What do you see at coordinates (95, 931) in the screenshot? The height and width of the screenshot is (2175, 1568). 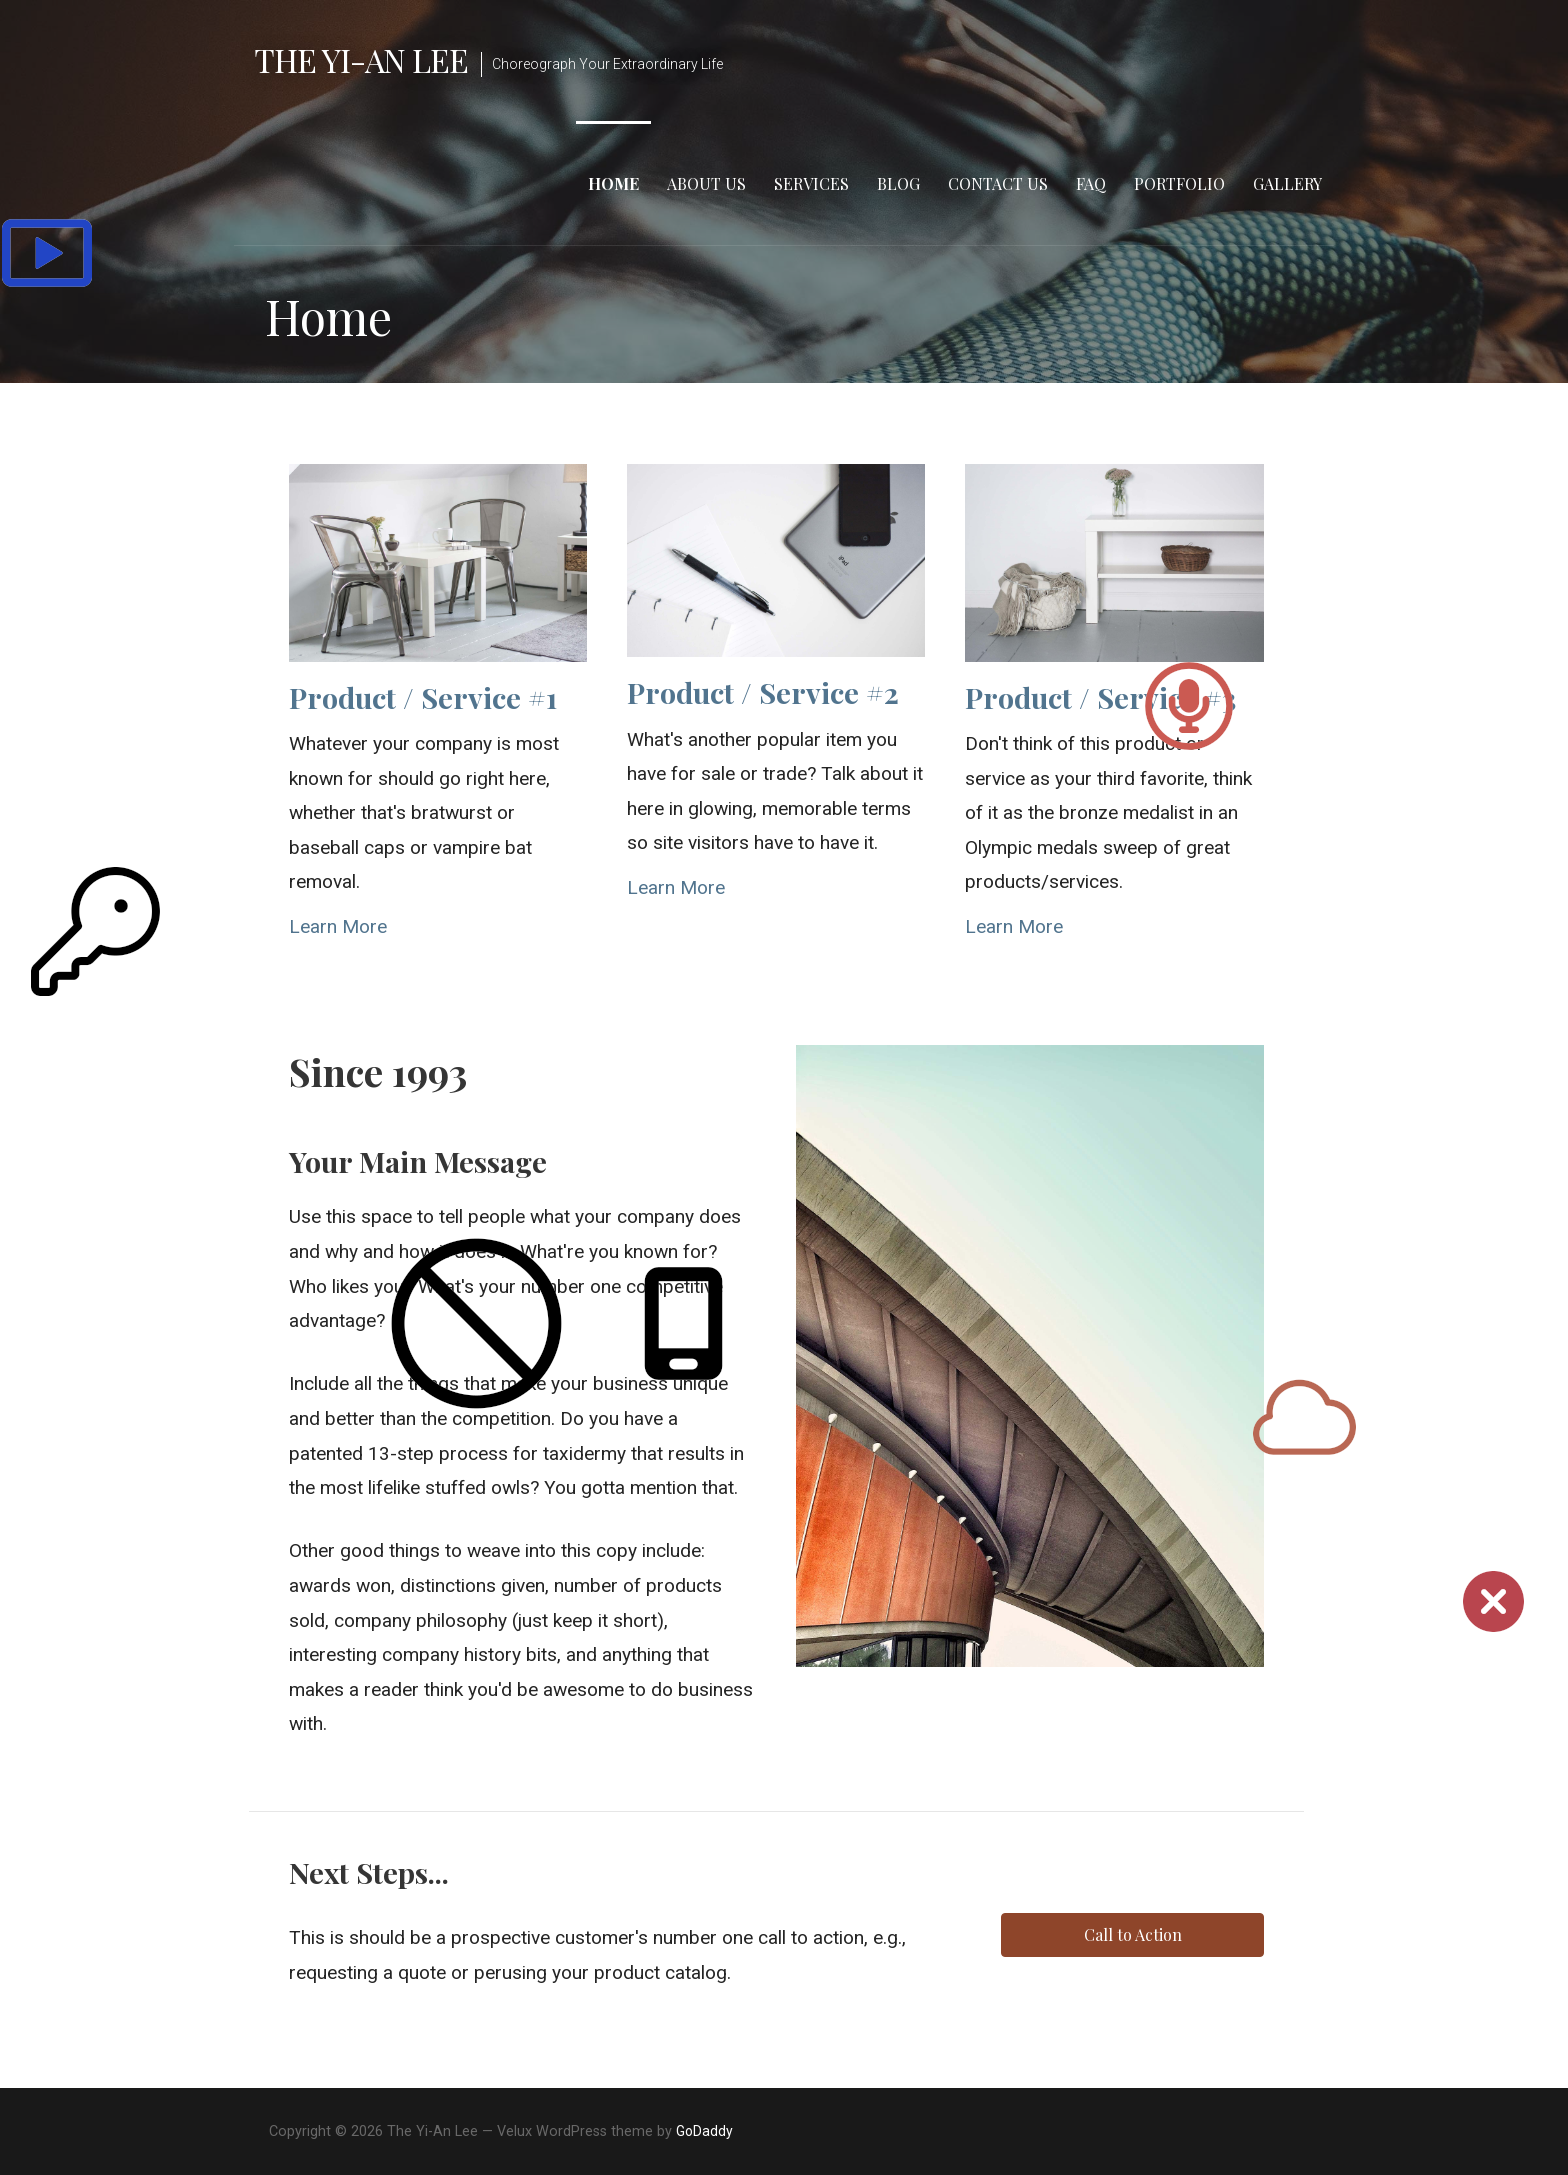 I see `access account security settings` at bounding box center [95, 931].